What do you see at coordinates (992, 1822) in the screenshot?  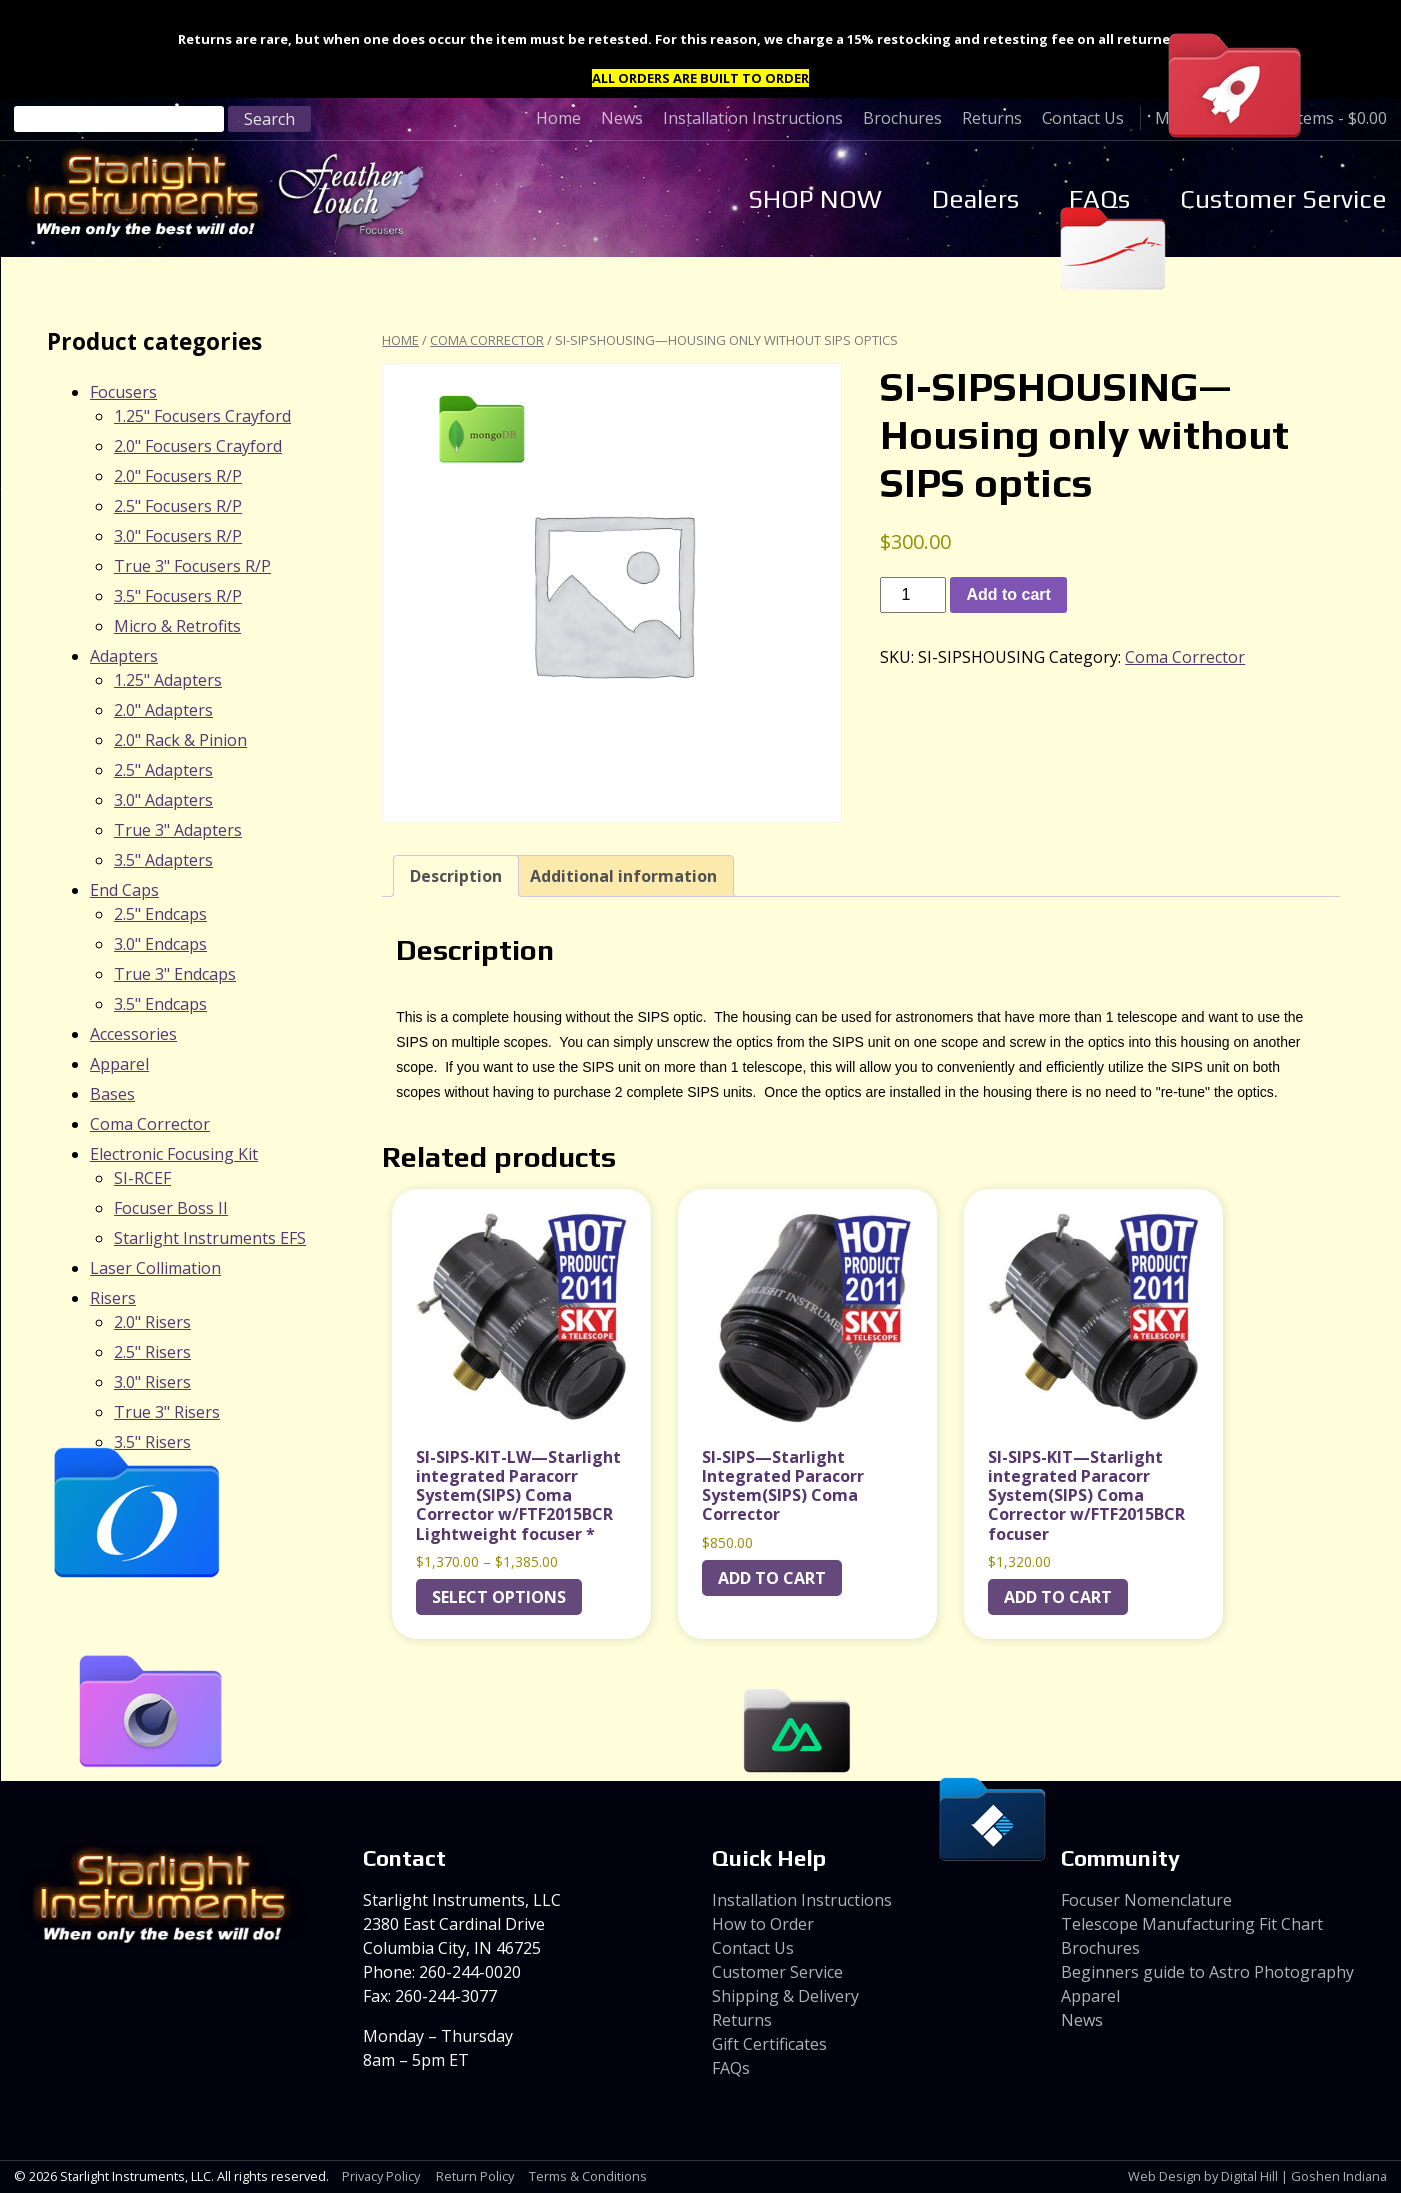 I see `open wondershare recoverit project folder` at bounding box center [992, 1822].